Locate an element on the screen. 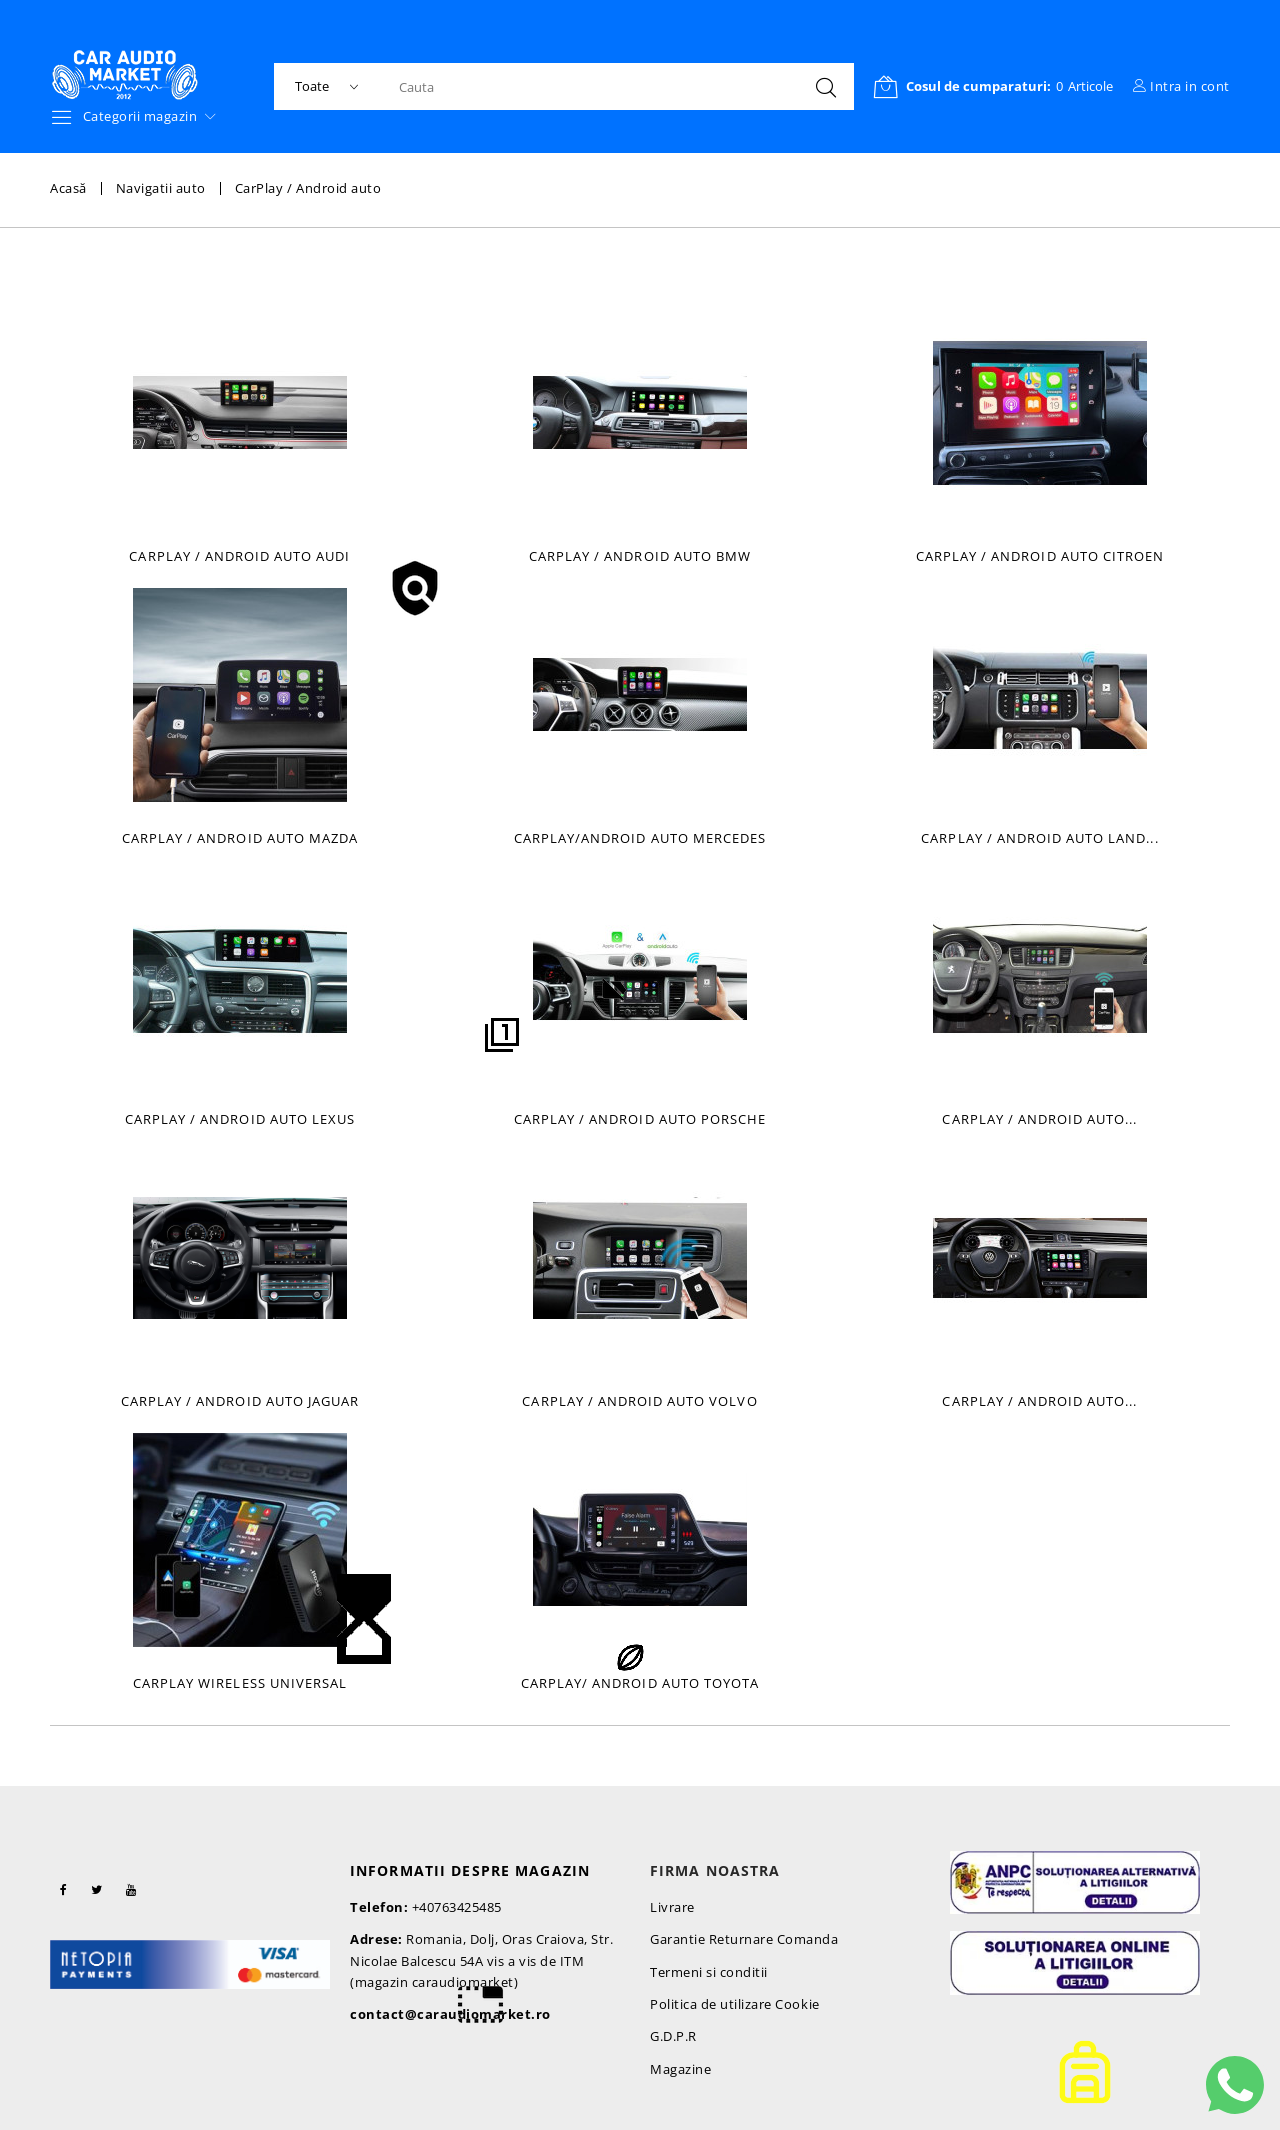 The width and height of the screenshot is (1280, 2130). access your inventory or stored items is located at coordinates (1085, 2072).